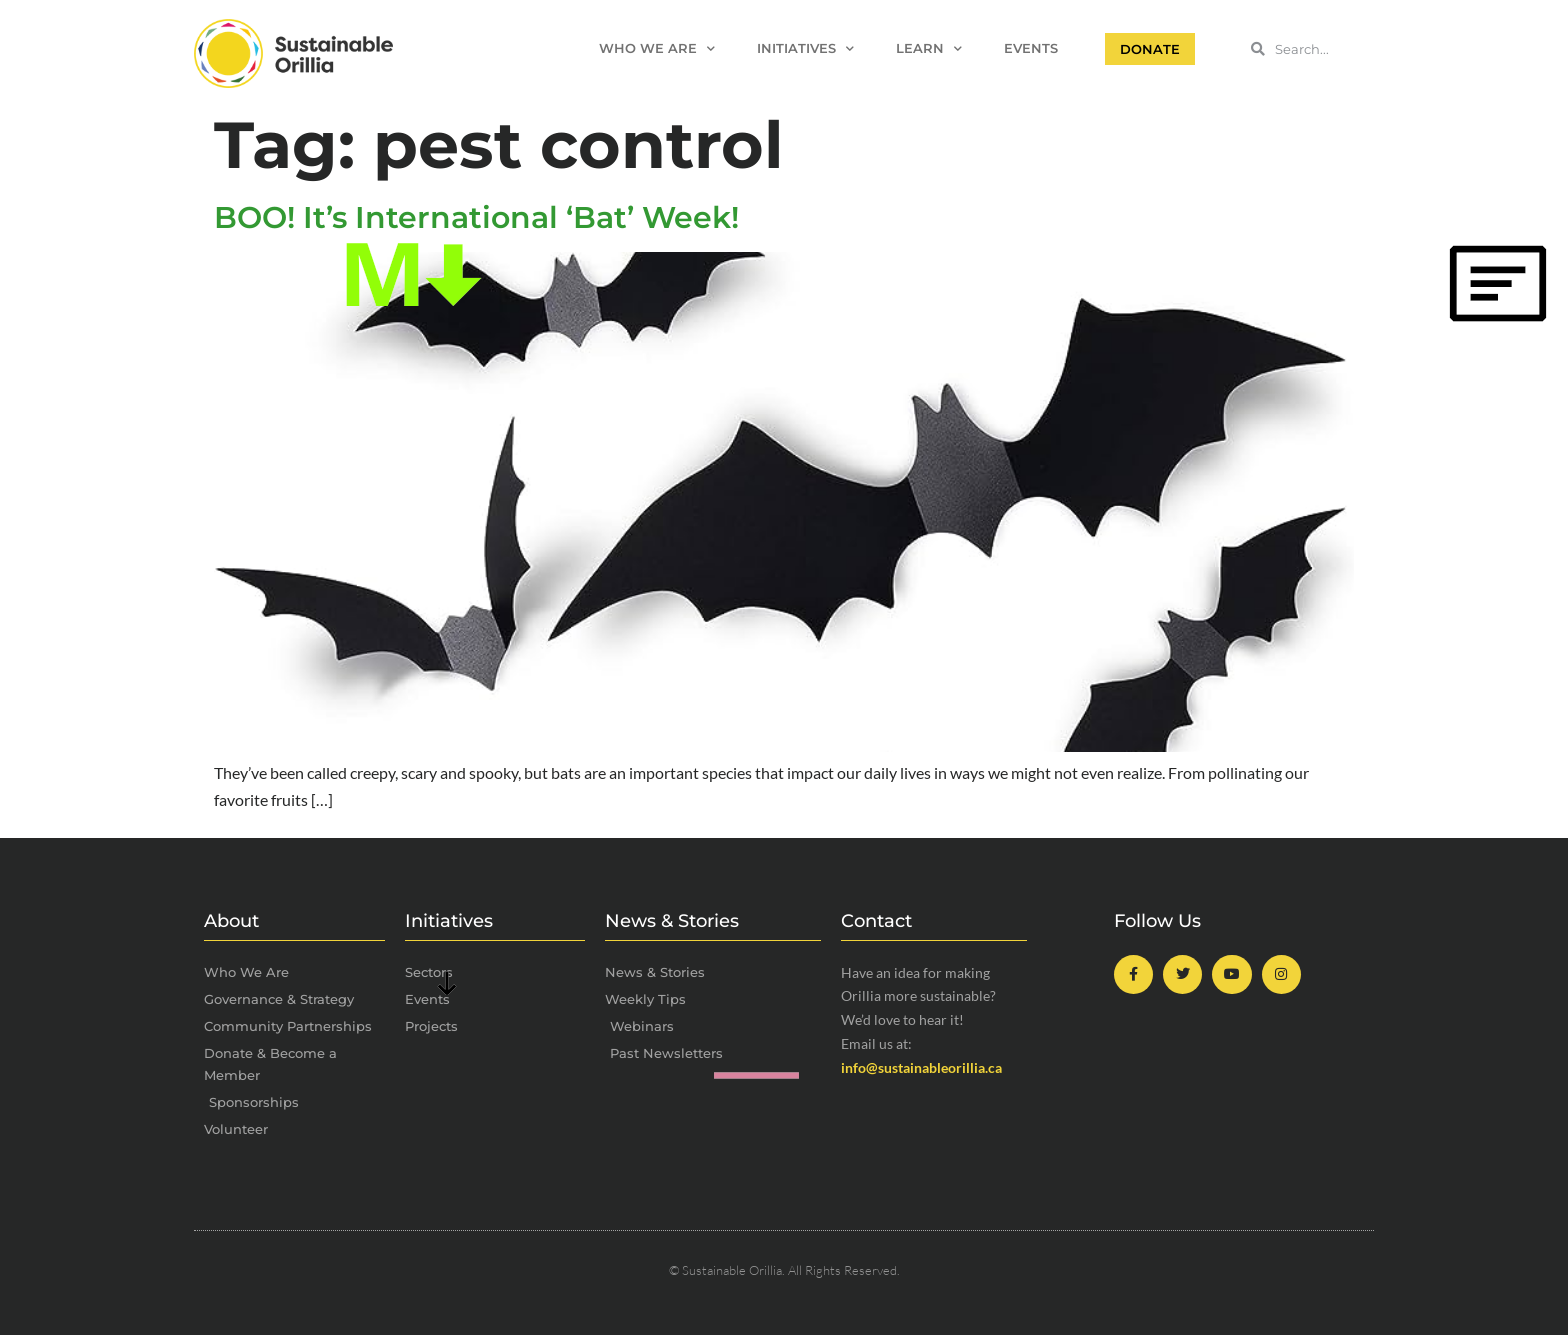  I want to click on format text using markdown, so click(414, 272).